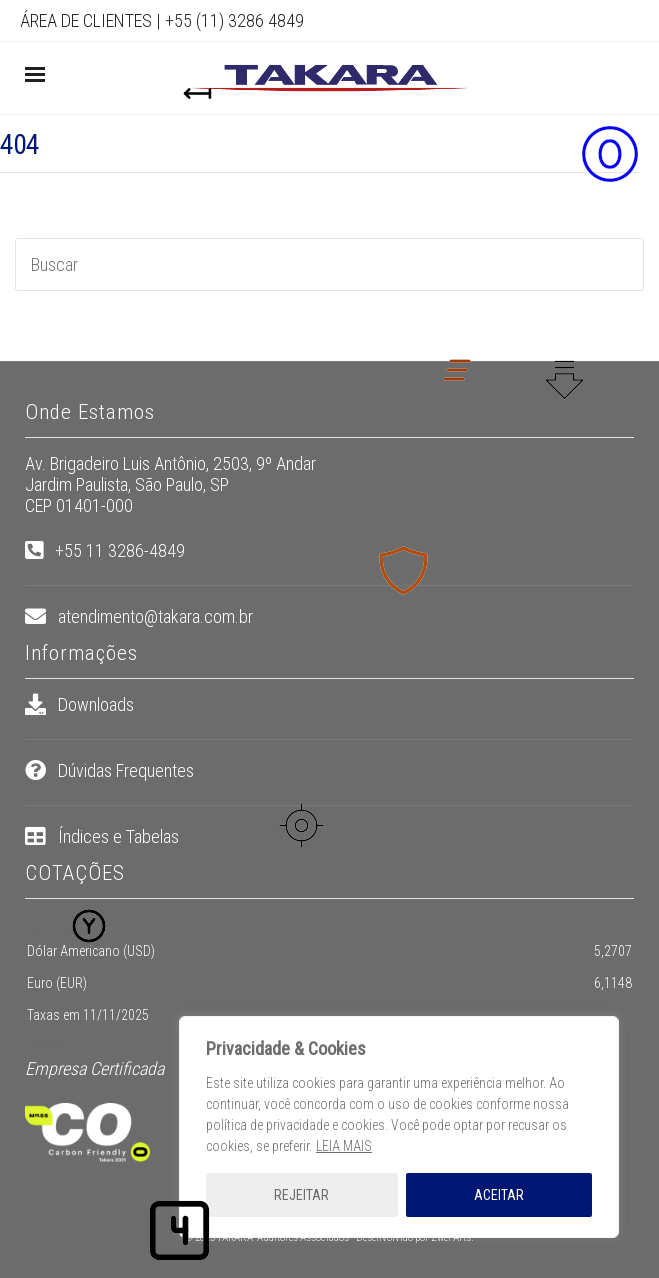 This screenshot has width=659, height=1278. I want to click on indicates zero items or notifications, so click(610, 154).